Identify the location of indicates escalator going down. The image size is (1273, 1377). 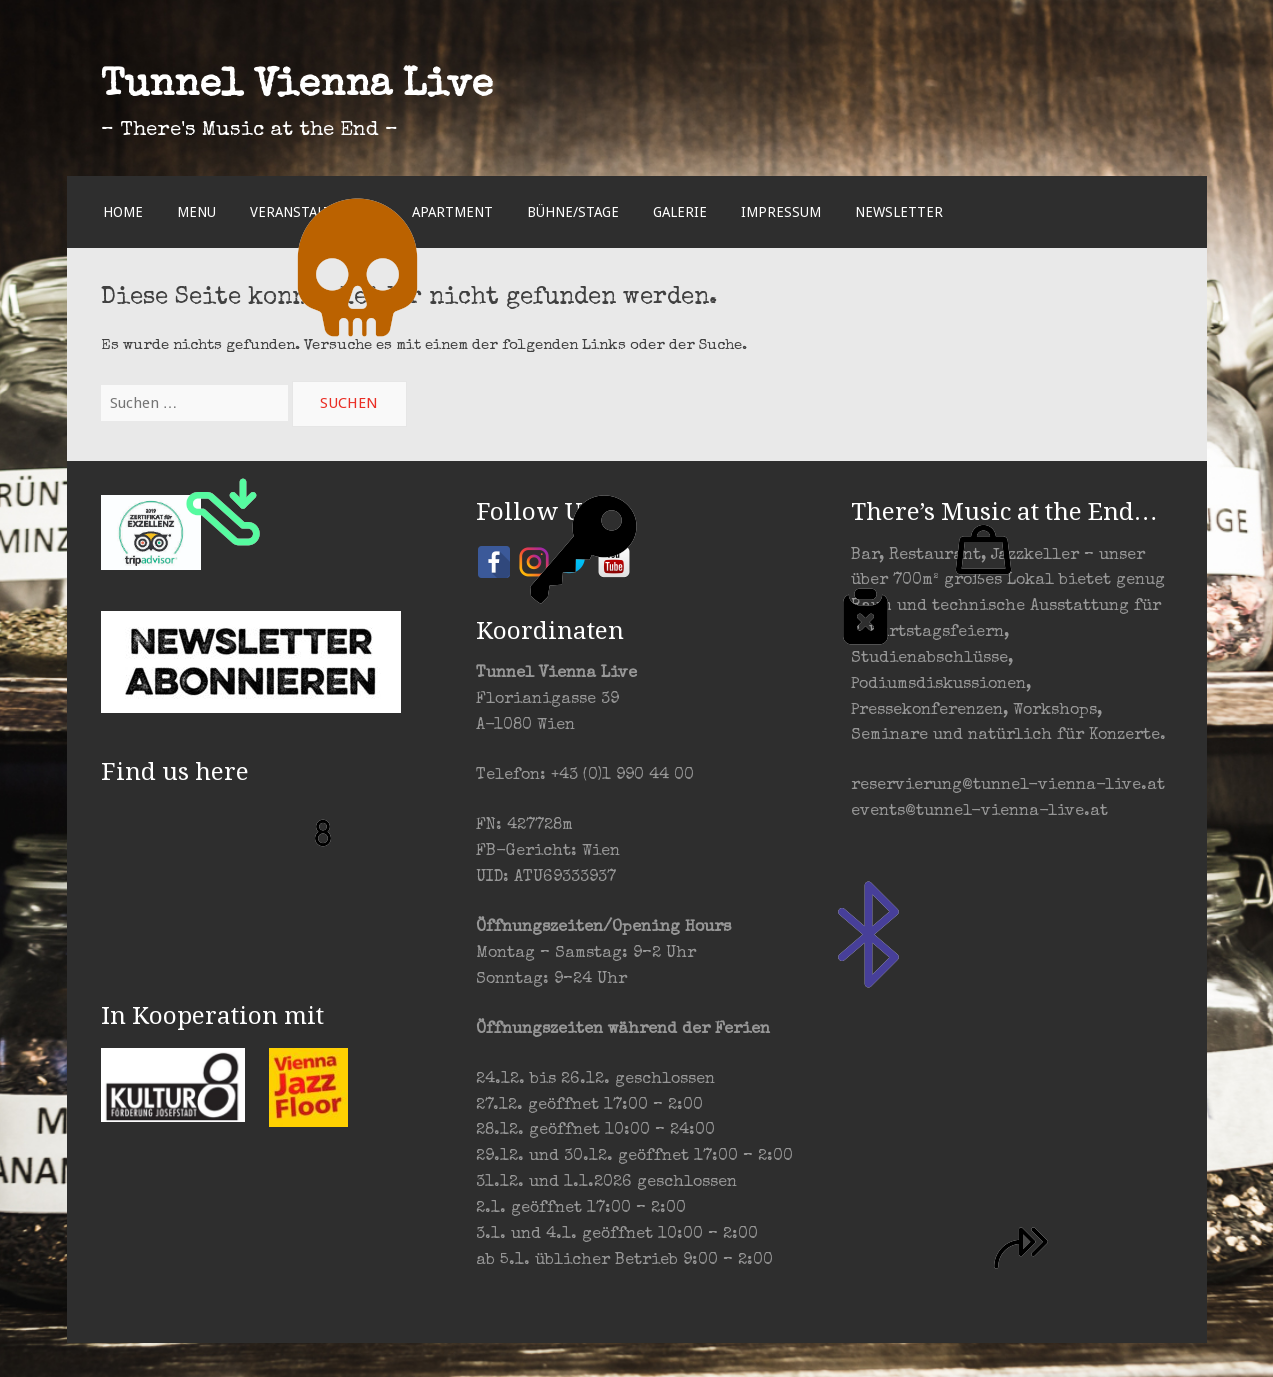
(223, 512).